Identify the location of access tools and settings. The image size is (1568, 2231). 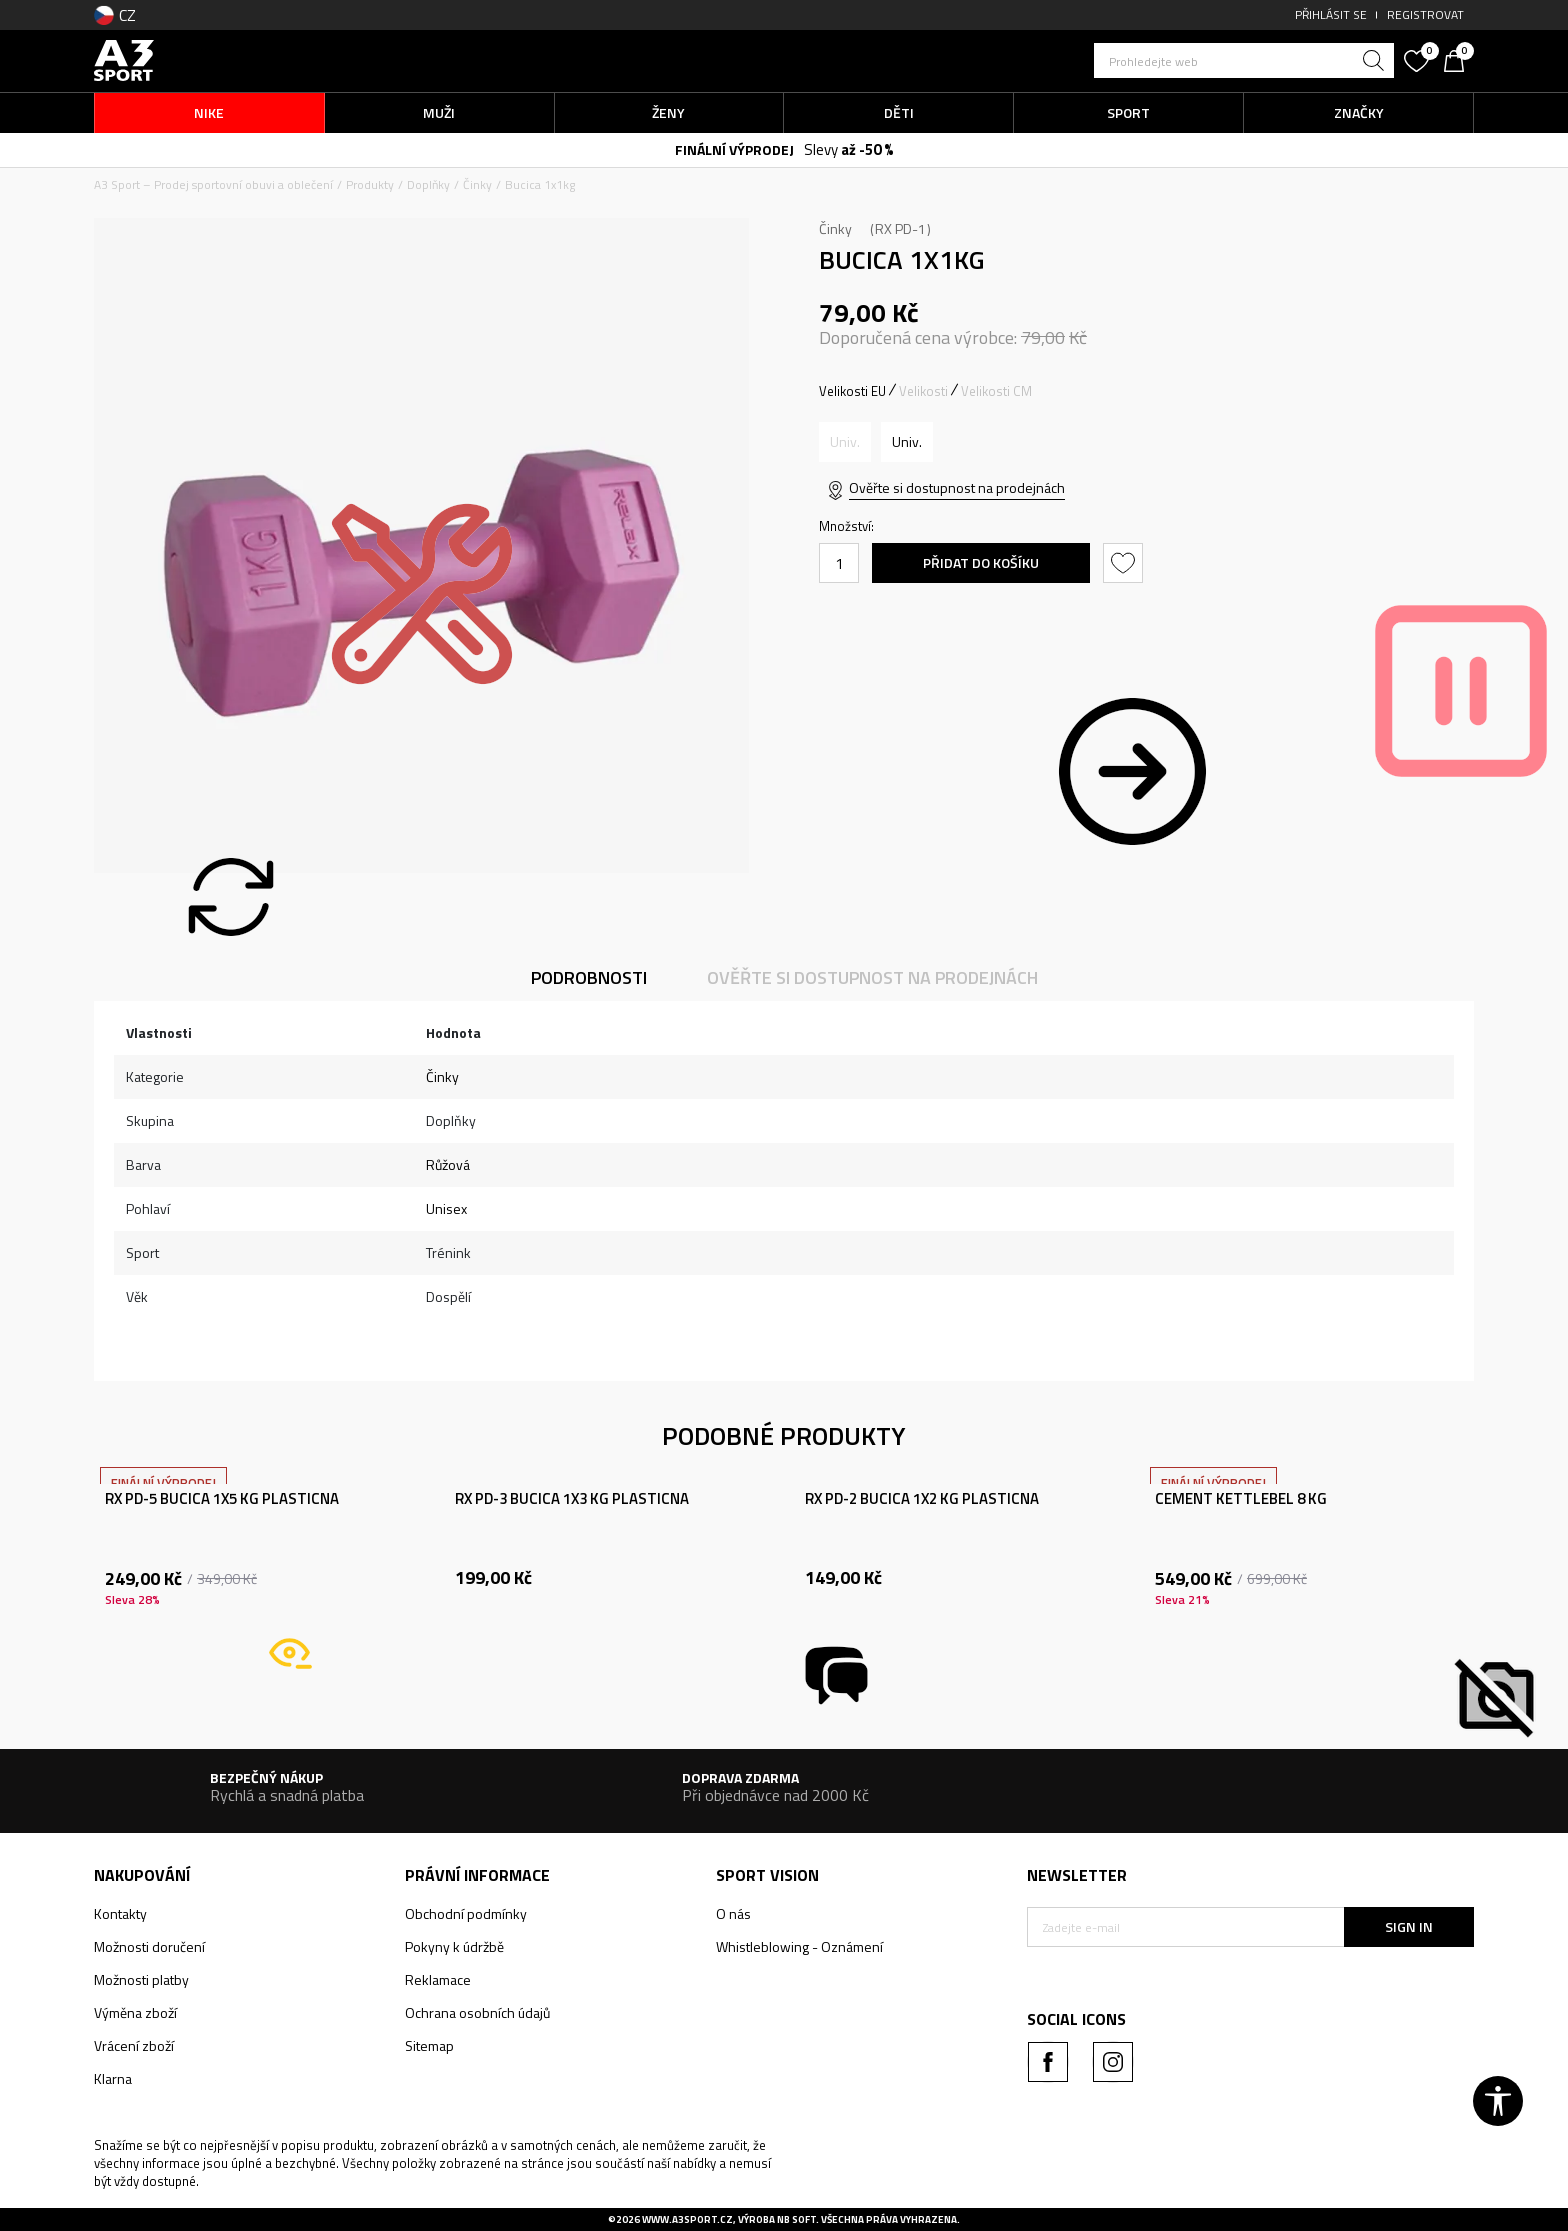
(422, 594).